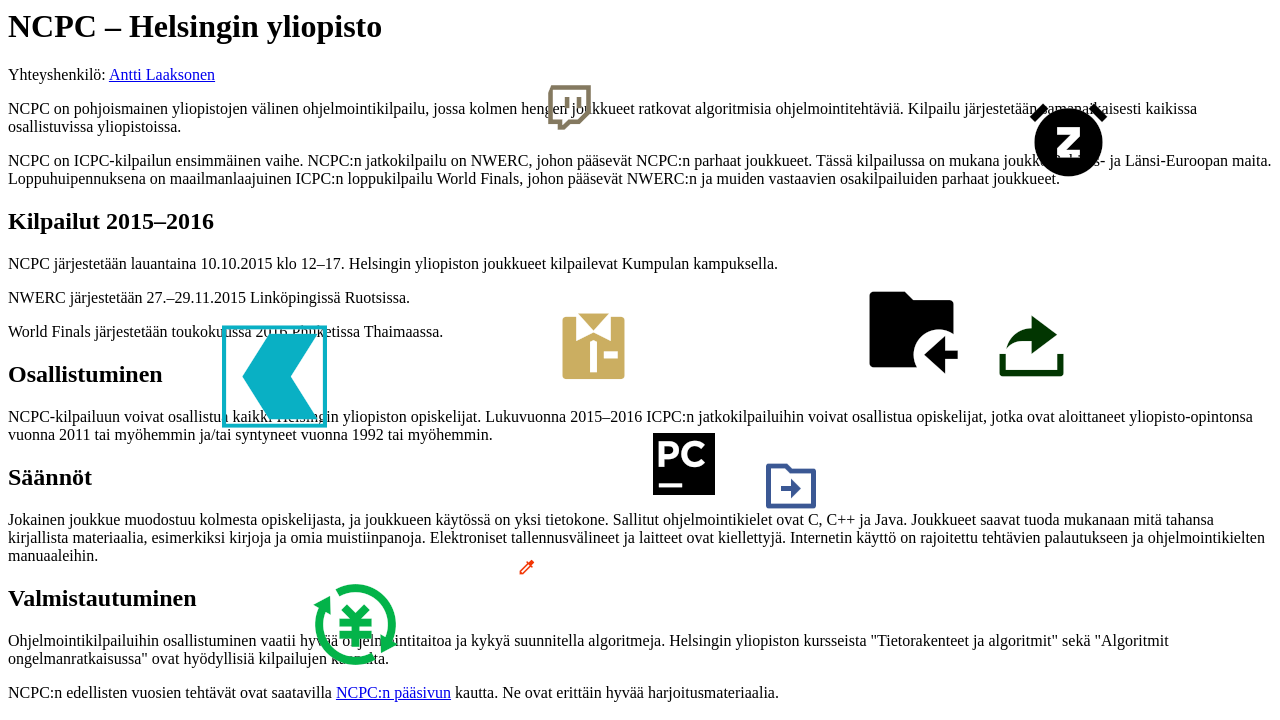  I want to click on browse clothing or apparel items, so click(593, 344).